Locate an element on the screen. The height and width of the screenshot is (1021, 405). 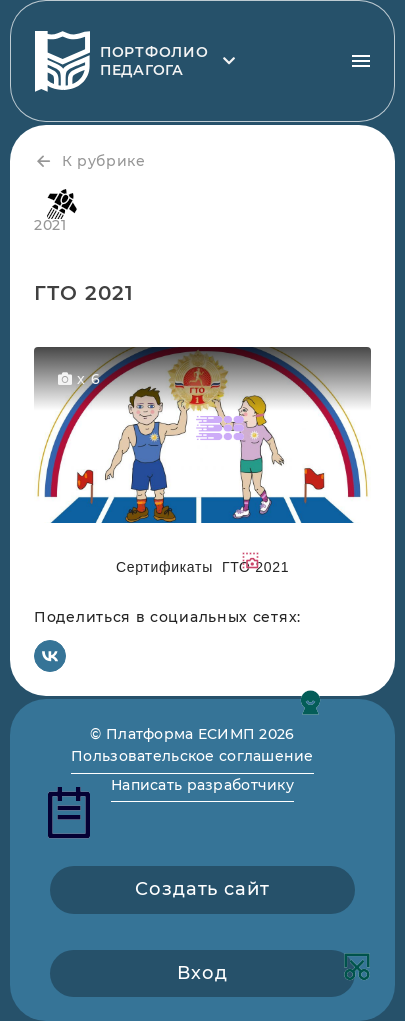
jitpack package repository logo is located at coordinates (62, 204).